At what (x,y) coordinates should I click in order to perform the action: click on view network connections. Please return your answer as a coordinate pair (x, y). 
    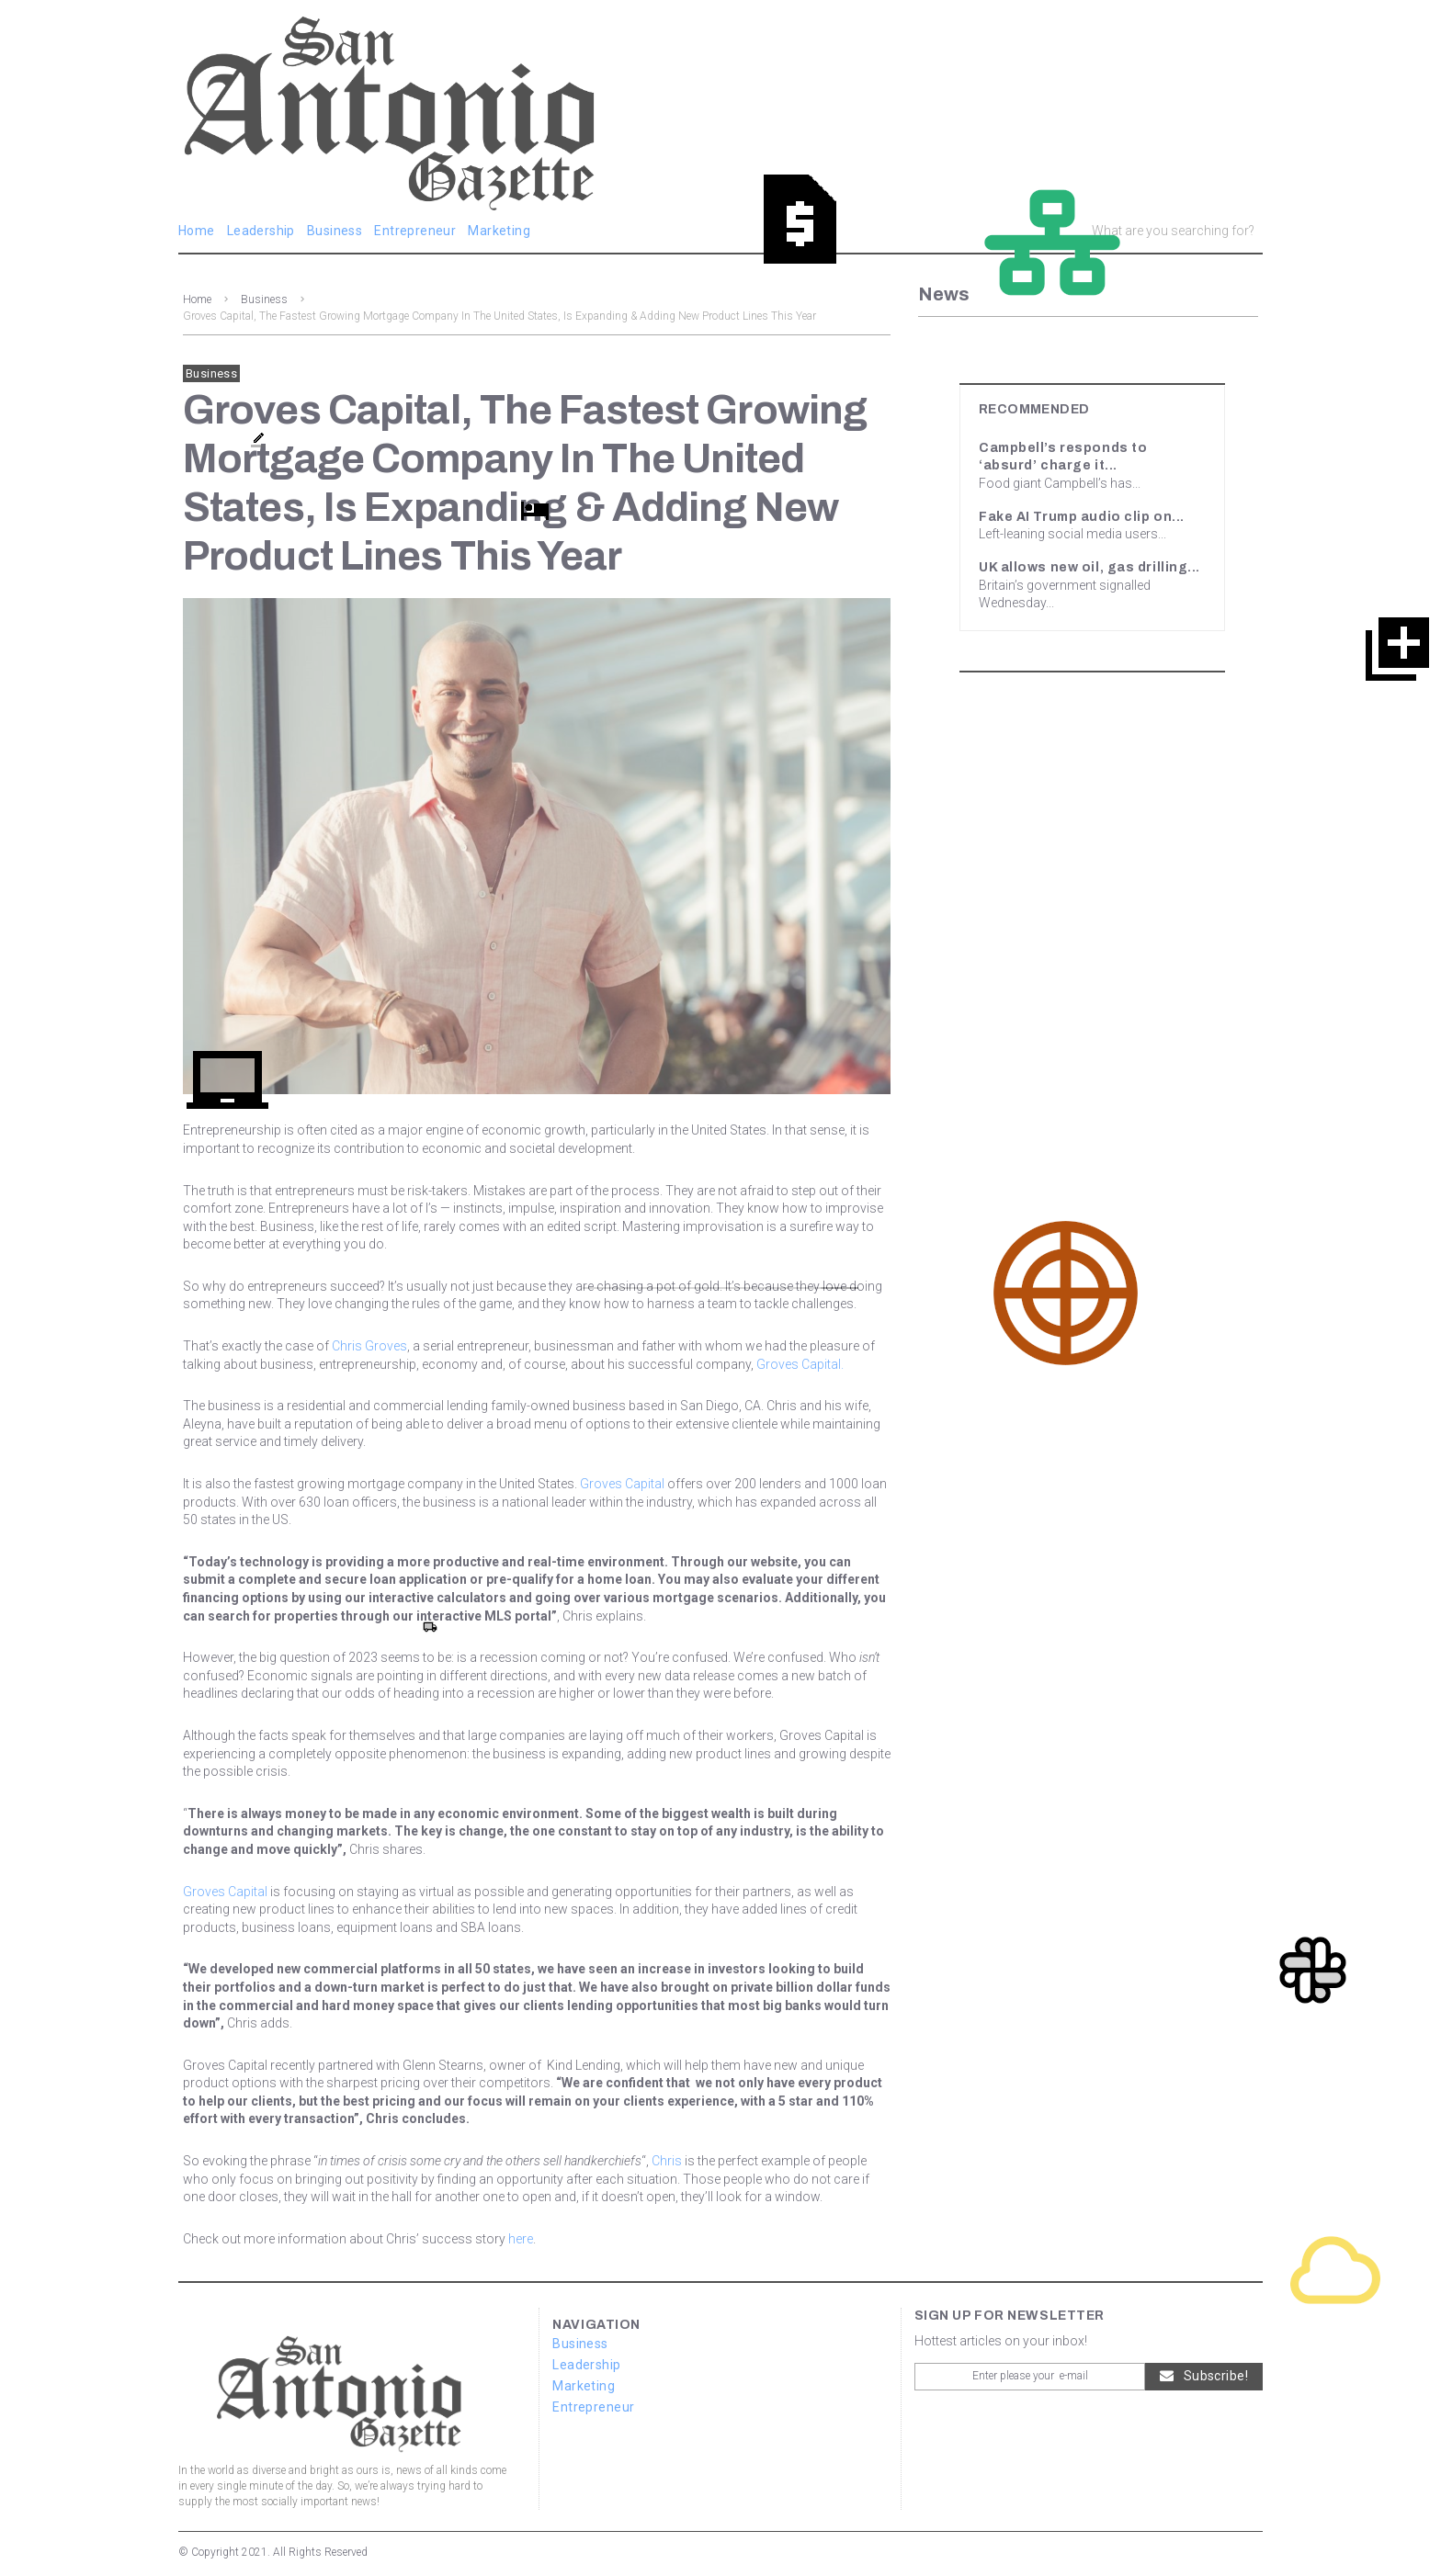
    Looking at the image, I should click on (1052, 243).